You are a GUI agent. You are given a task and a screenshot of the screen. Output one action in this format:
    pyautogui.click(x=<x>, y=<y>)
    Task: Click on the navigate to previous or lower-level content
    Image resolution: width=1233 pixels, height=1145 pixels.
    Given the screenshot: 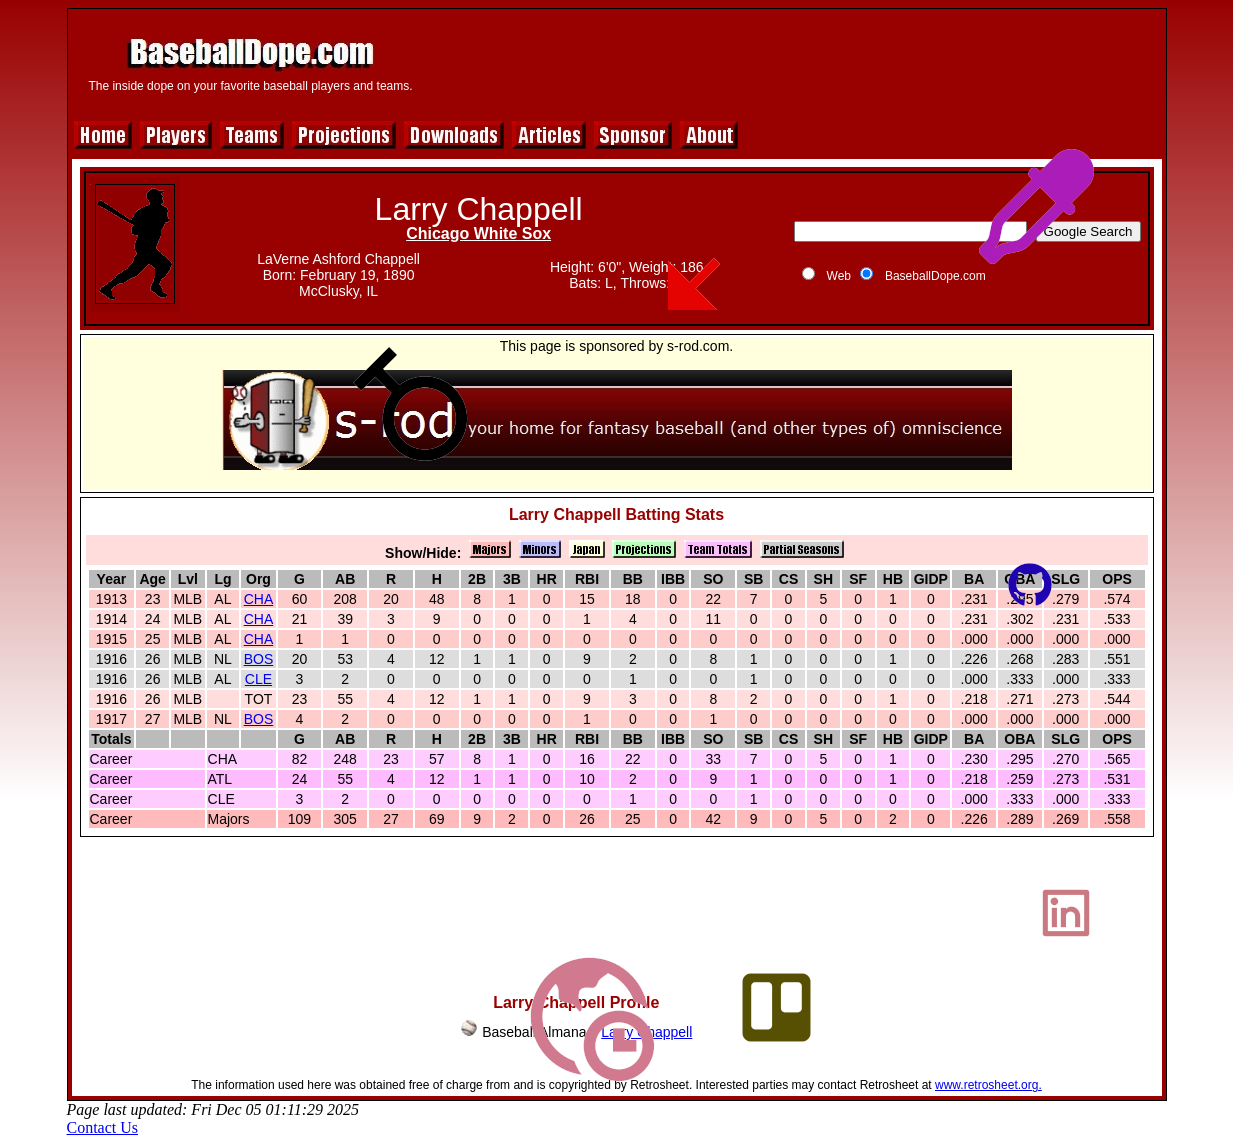 What is the action you would take?
    pyautogui.click(x=694, y=284)
    